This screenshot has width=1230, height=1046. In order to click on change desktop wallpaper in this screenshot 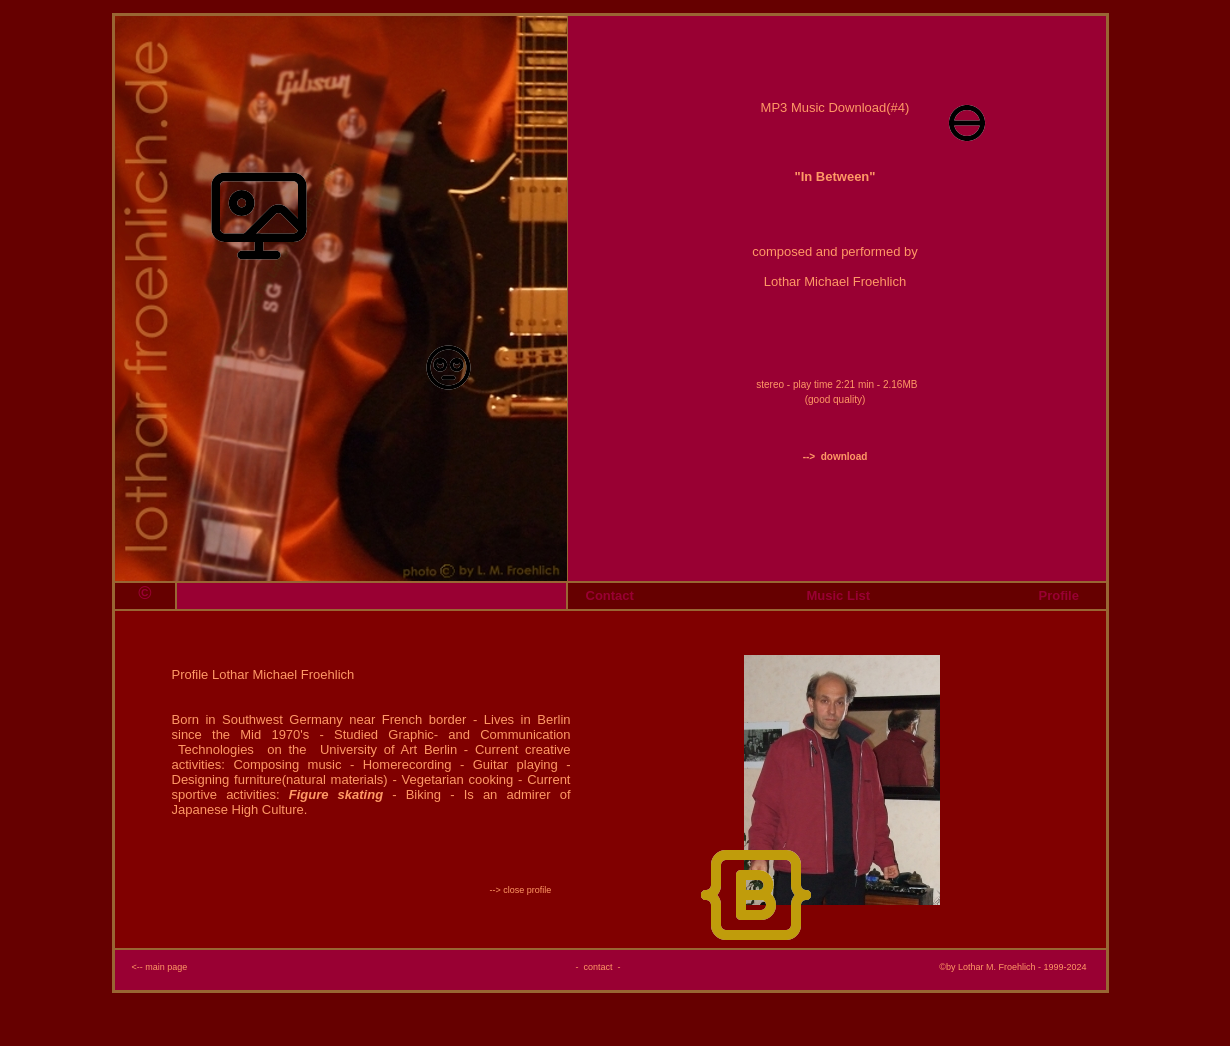, I will do `click(259, 216)`.